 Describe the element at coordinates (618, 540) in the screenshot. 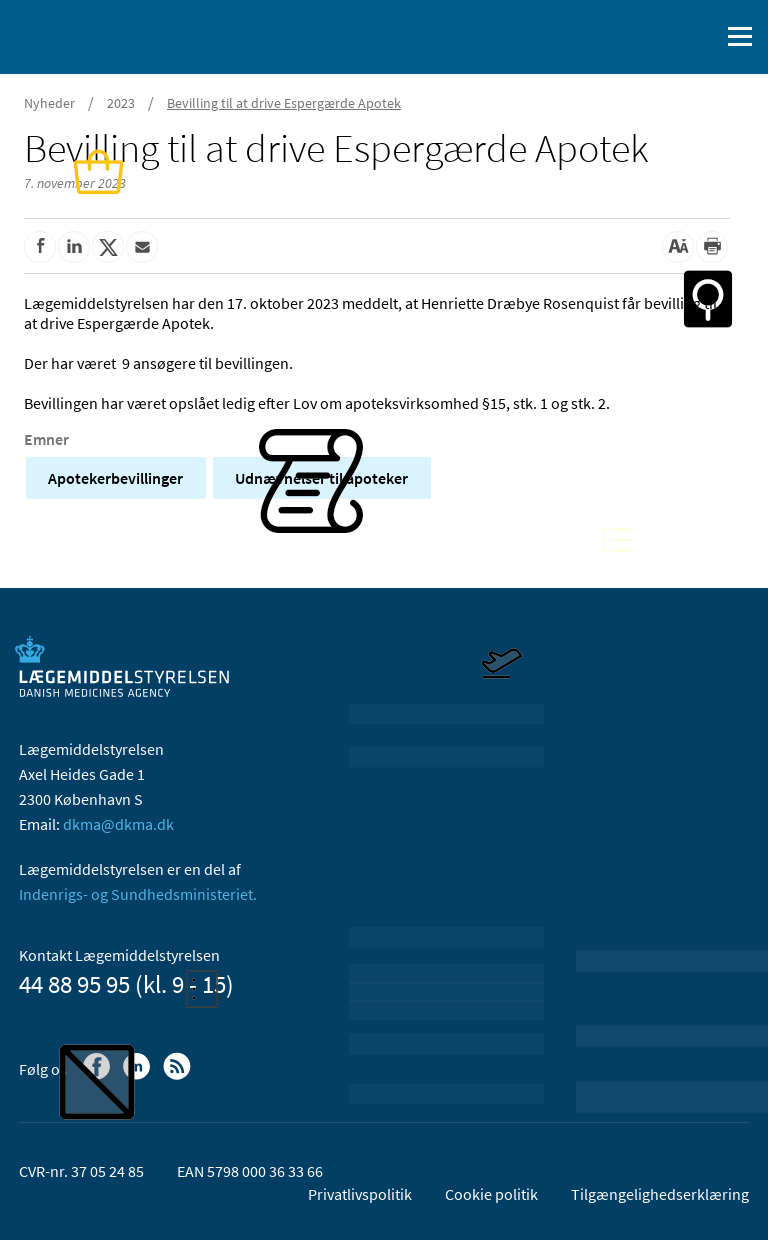

I see `view items in list format` at that location.